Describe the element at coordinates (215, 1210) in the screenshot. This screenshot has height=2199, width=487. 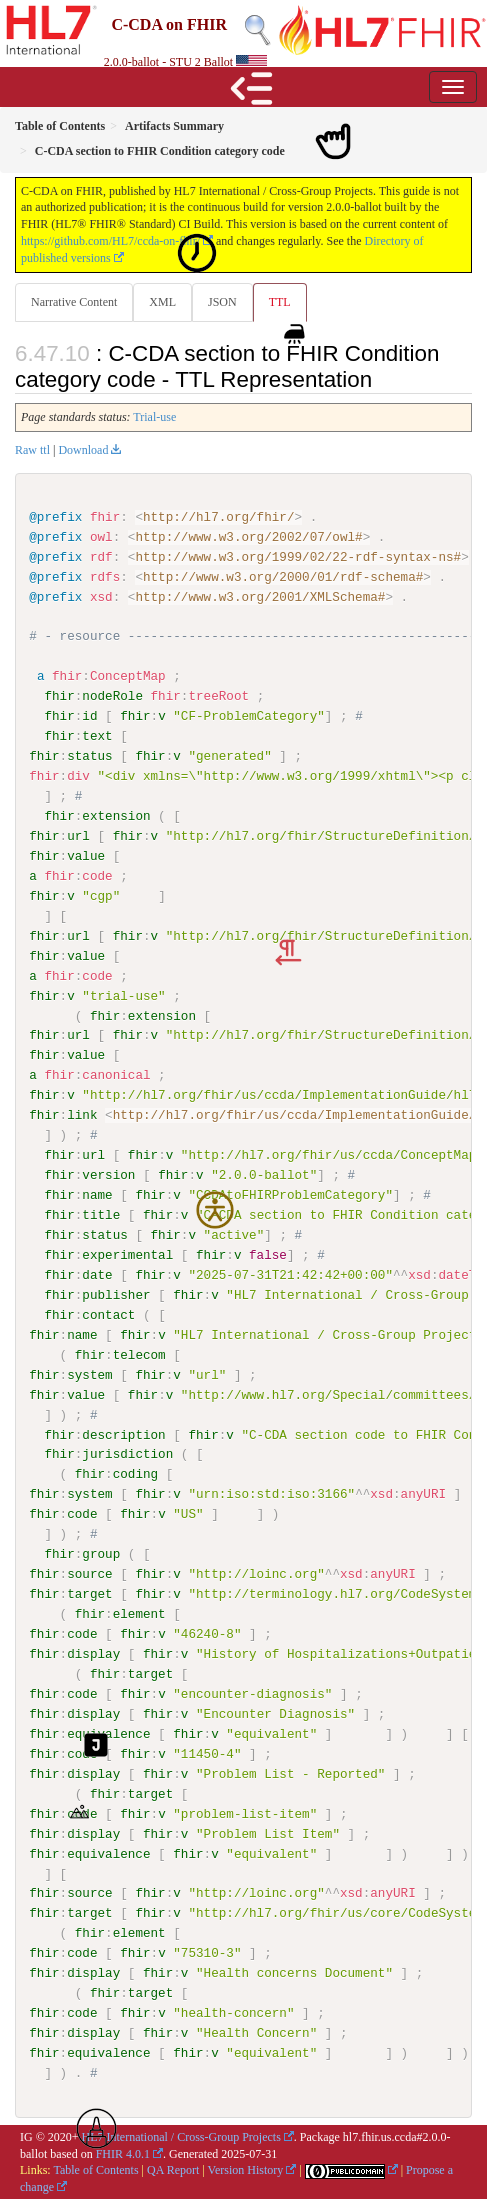
I see `view user profile` at that location.